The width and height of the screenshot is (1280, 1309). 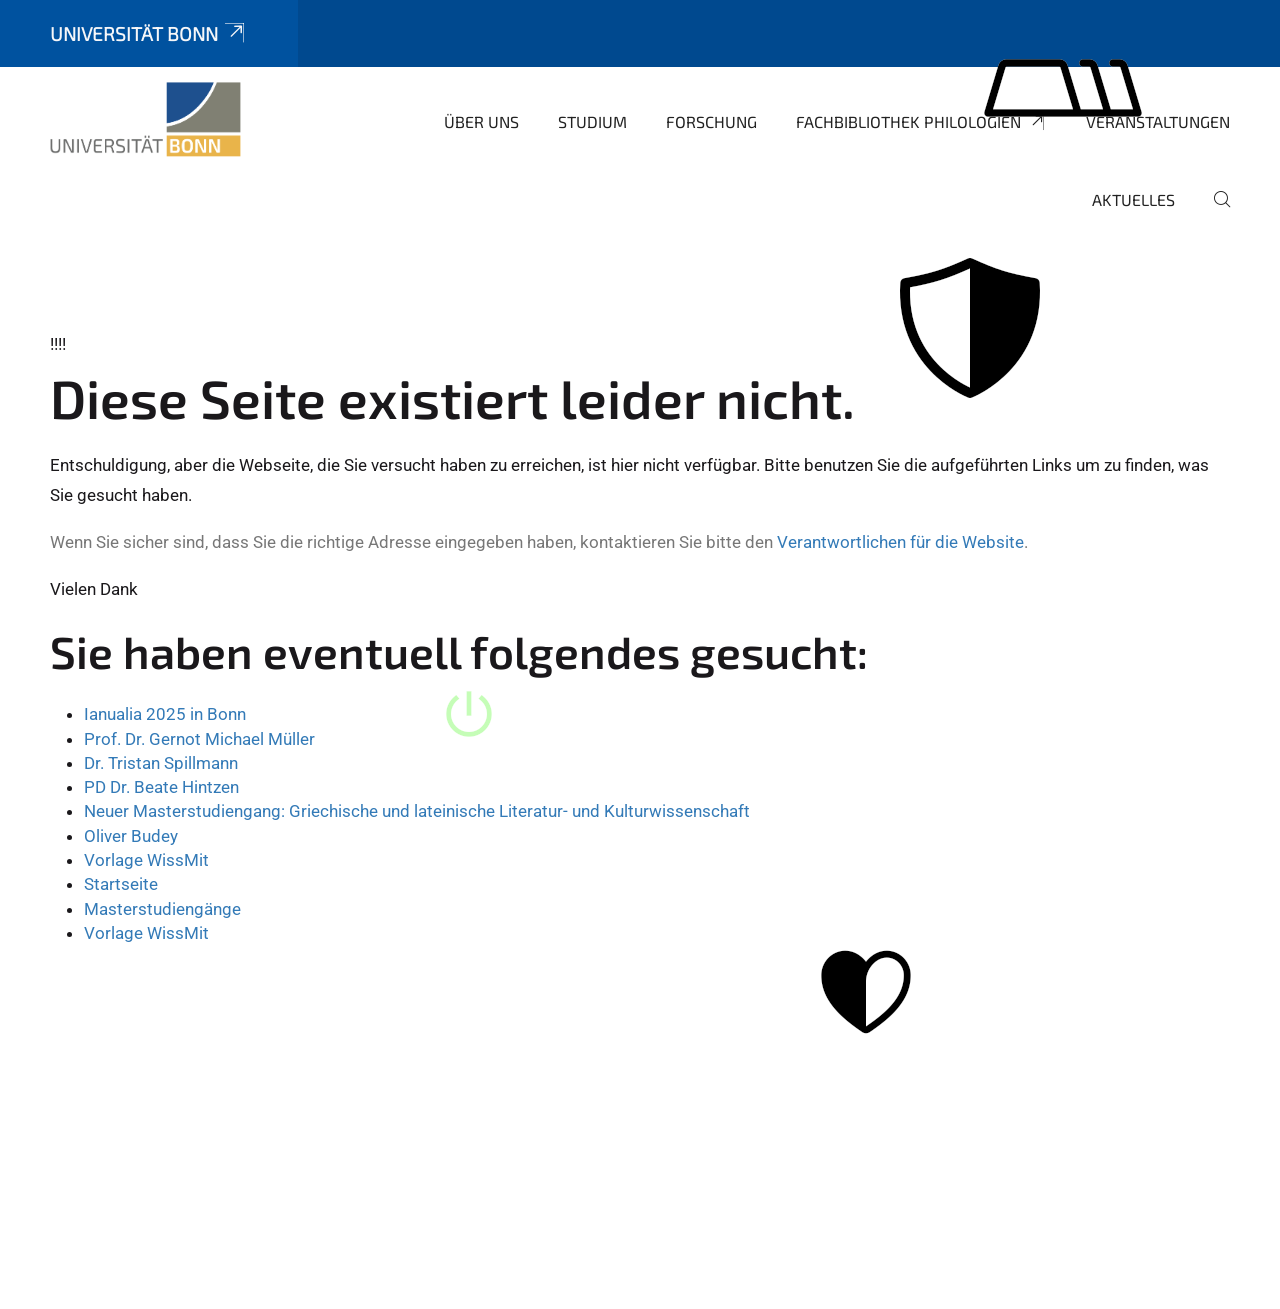 What do you see at coordinates (1063, 88) in the screenshot?
I see `switch between open tabs` at bounding box center [1063, 88].